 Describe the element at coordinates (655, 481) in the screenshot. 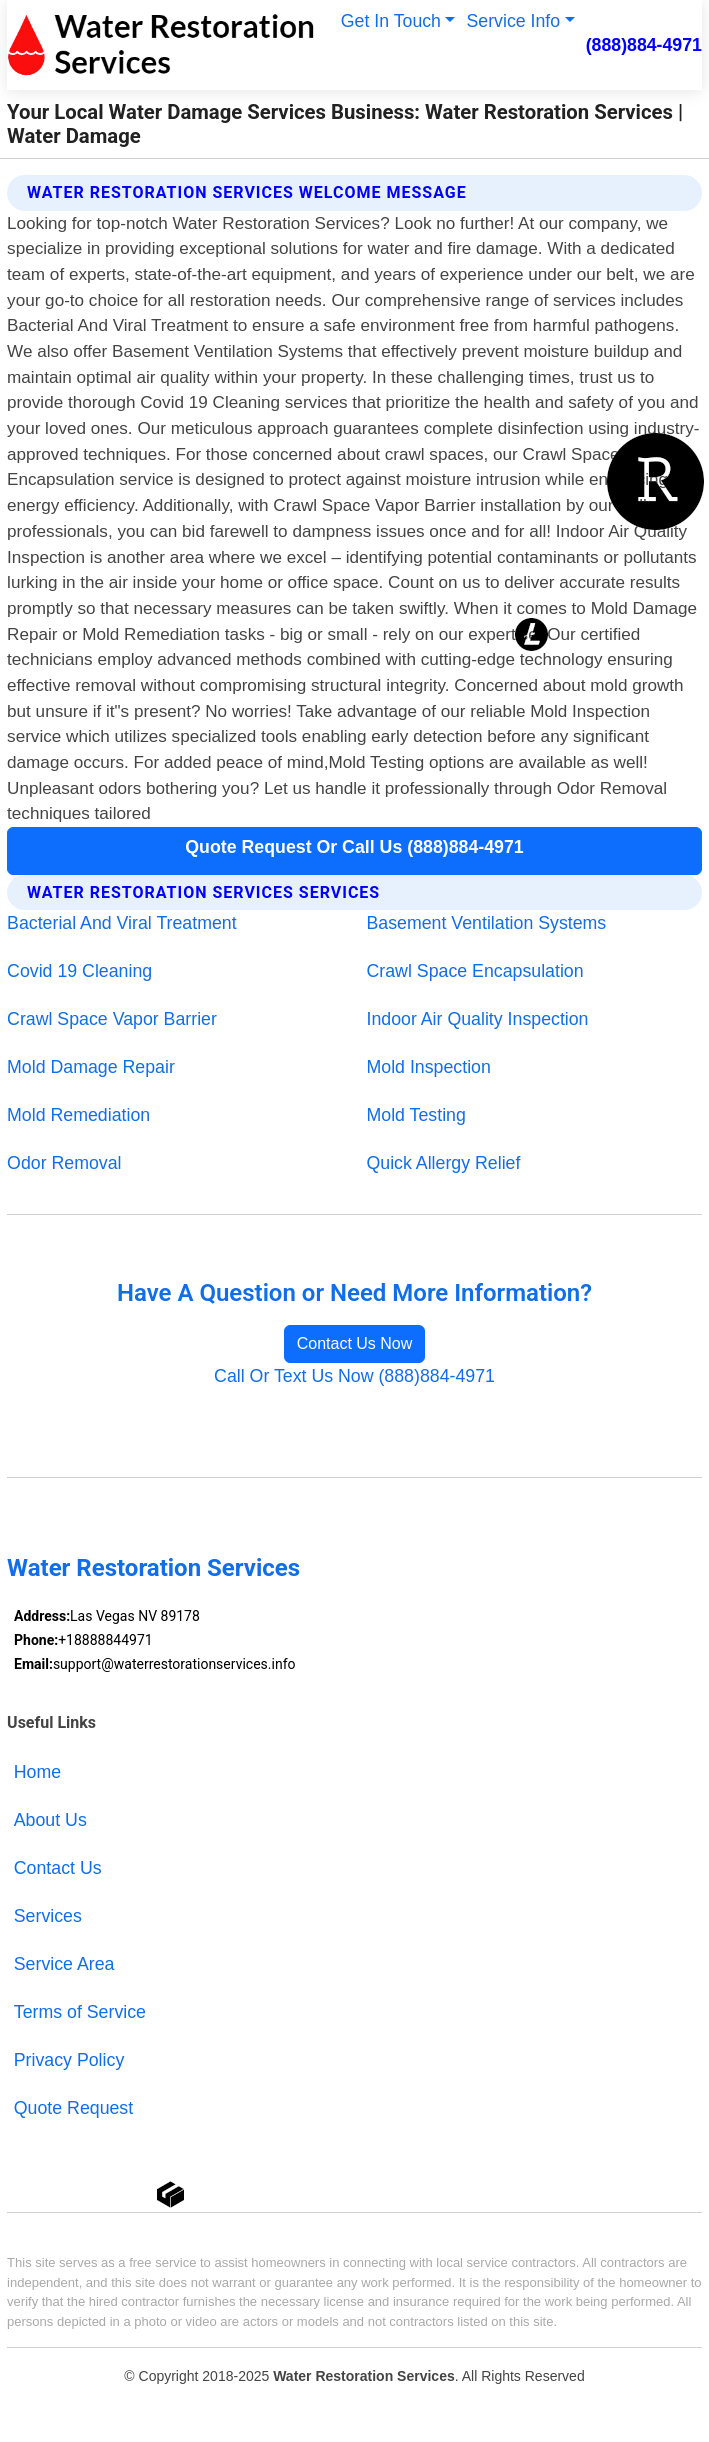

I see `open RStudio IDE application` at that location.